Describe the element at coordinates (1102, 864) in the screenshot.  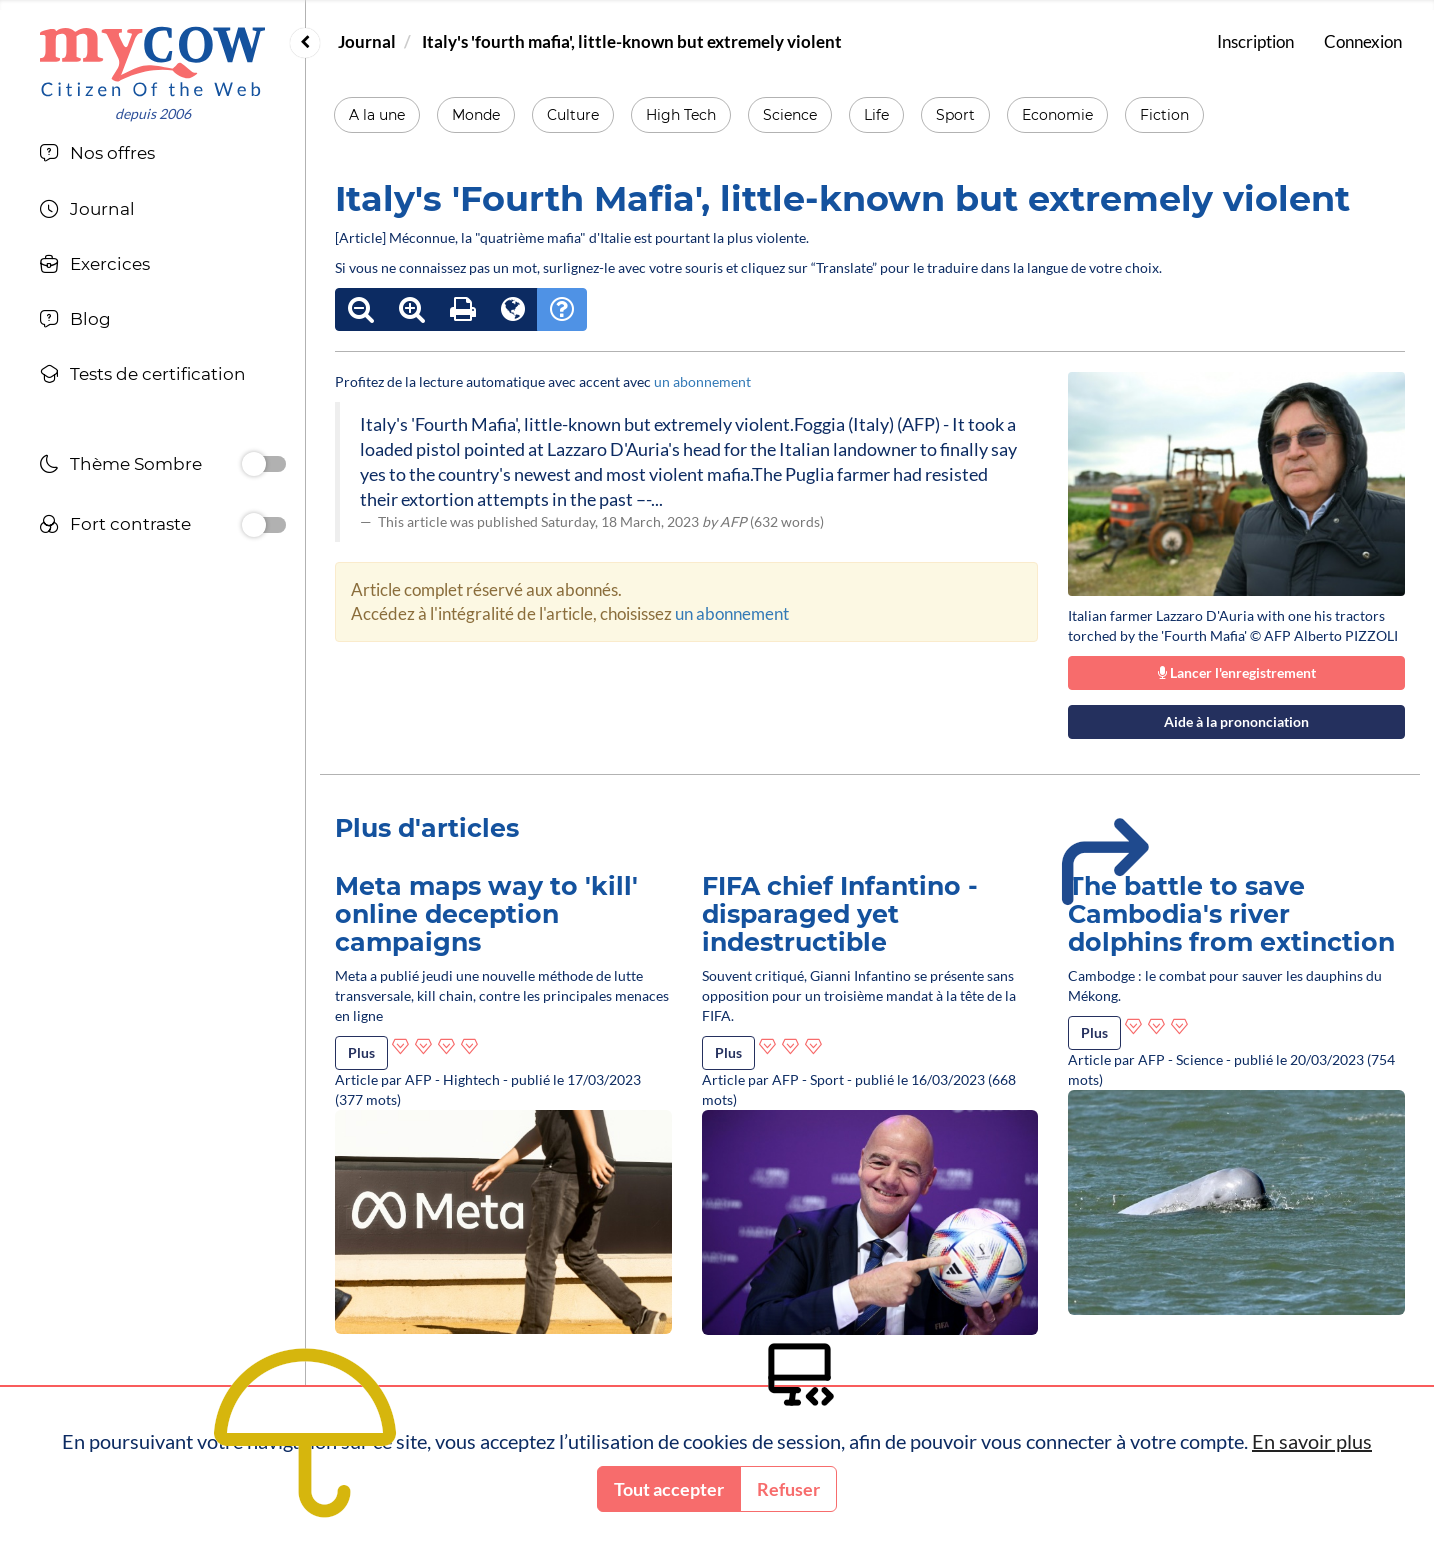
I see `forward or share content` at that location.